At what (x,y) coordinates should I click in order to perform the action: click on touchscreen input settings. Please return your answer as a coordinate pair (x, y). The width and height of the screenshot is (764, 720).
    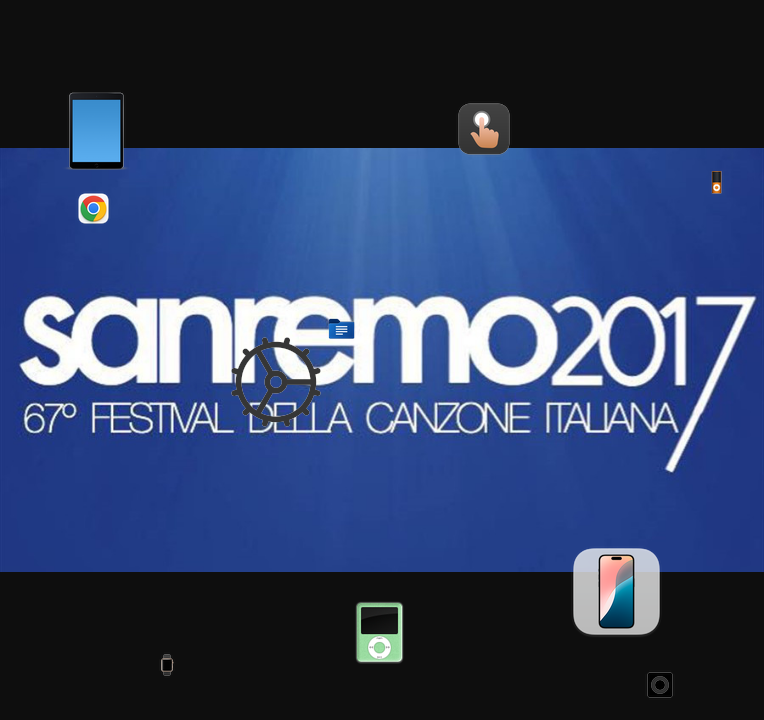
    Looking at the image, I should click on (484, 129).